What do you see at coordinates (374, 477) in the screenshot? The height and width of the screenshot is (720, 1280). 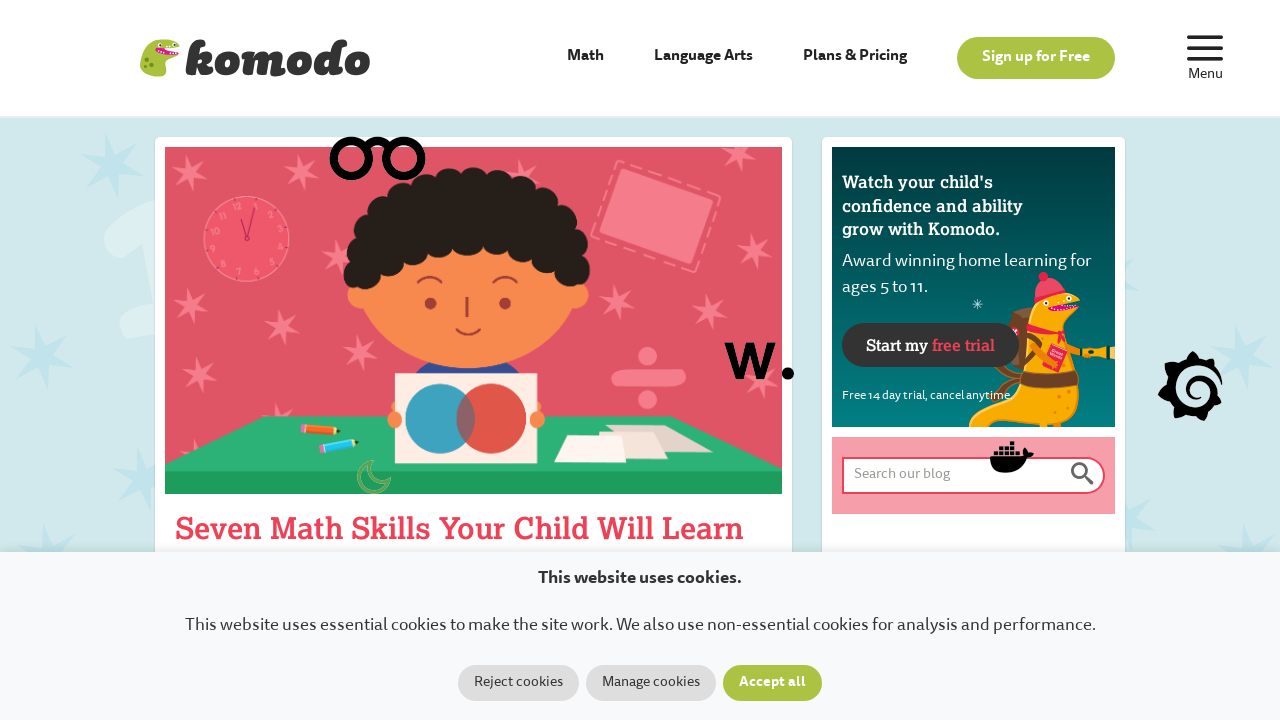 I see `enable dark mode` at bounding box center [374, 477].